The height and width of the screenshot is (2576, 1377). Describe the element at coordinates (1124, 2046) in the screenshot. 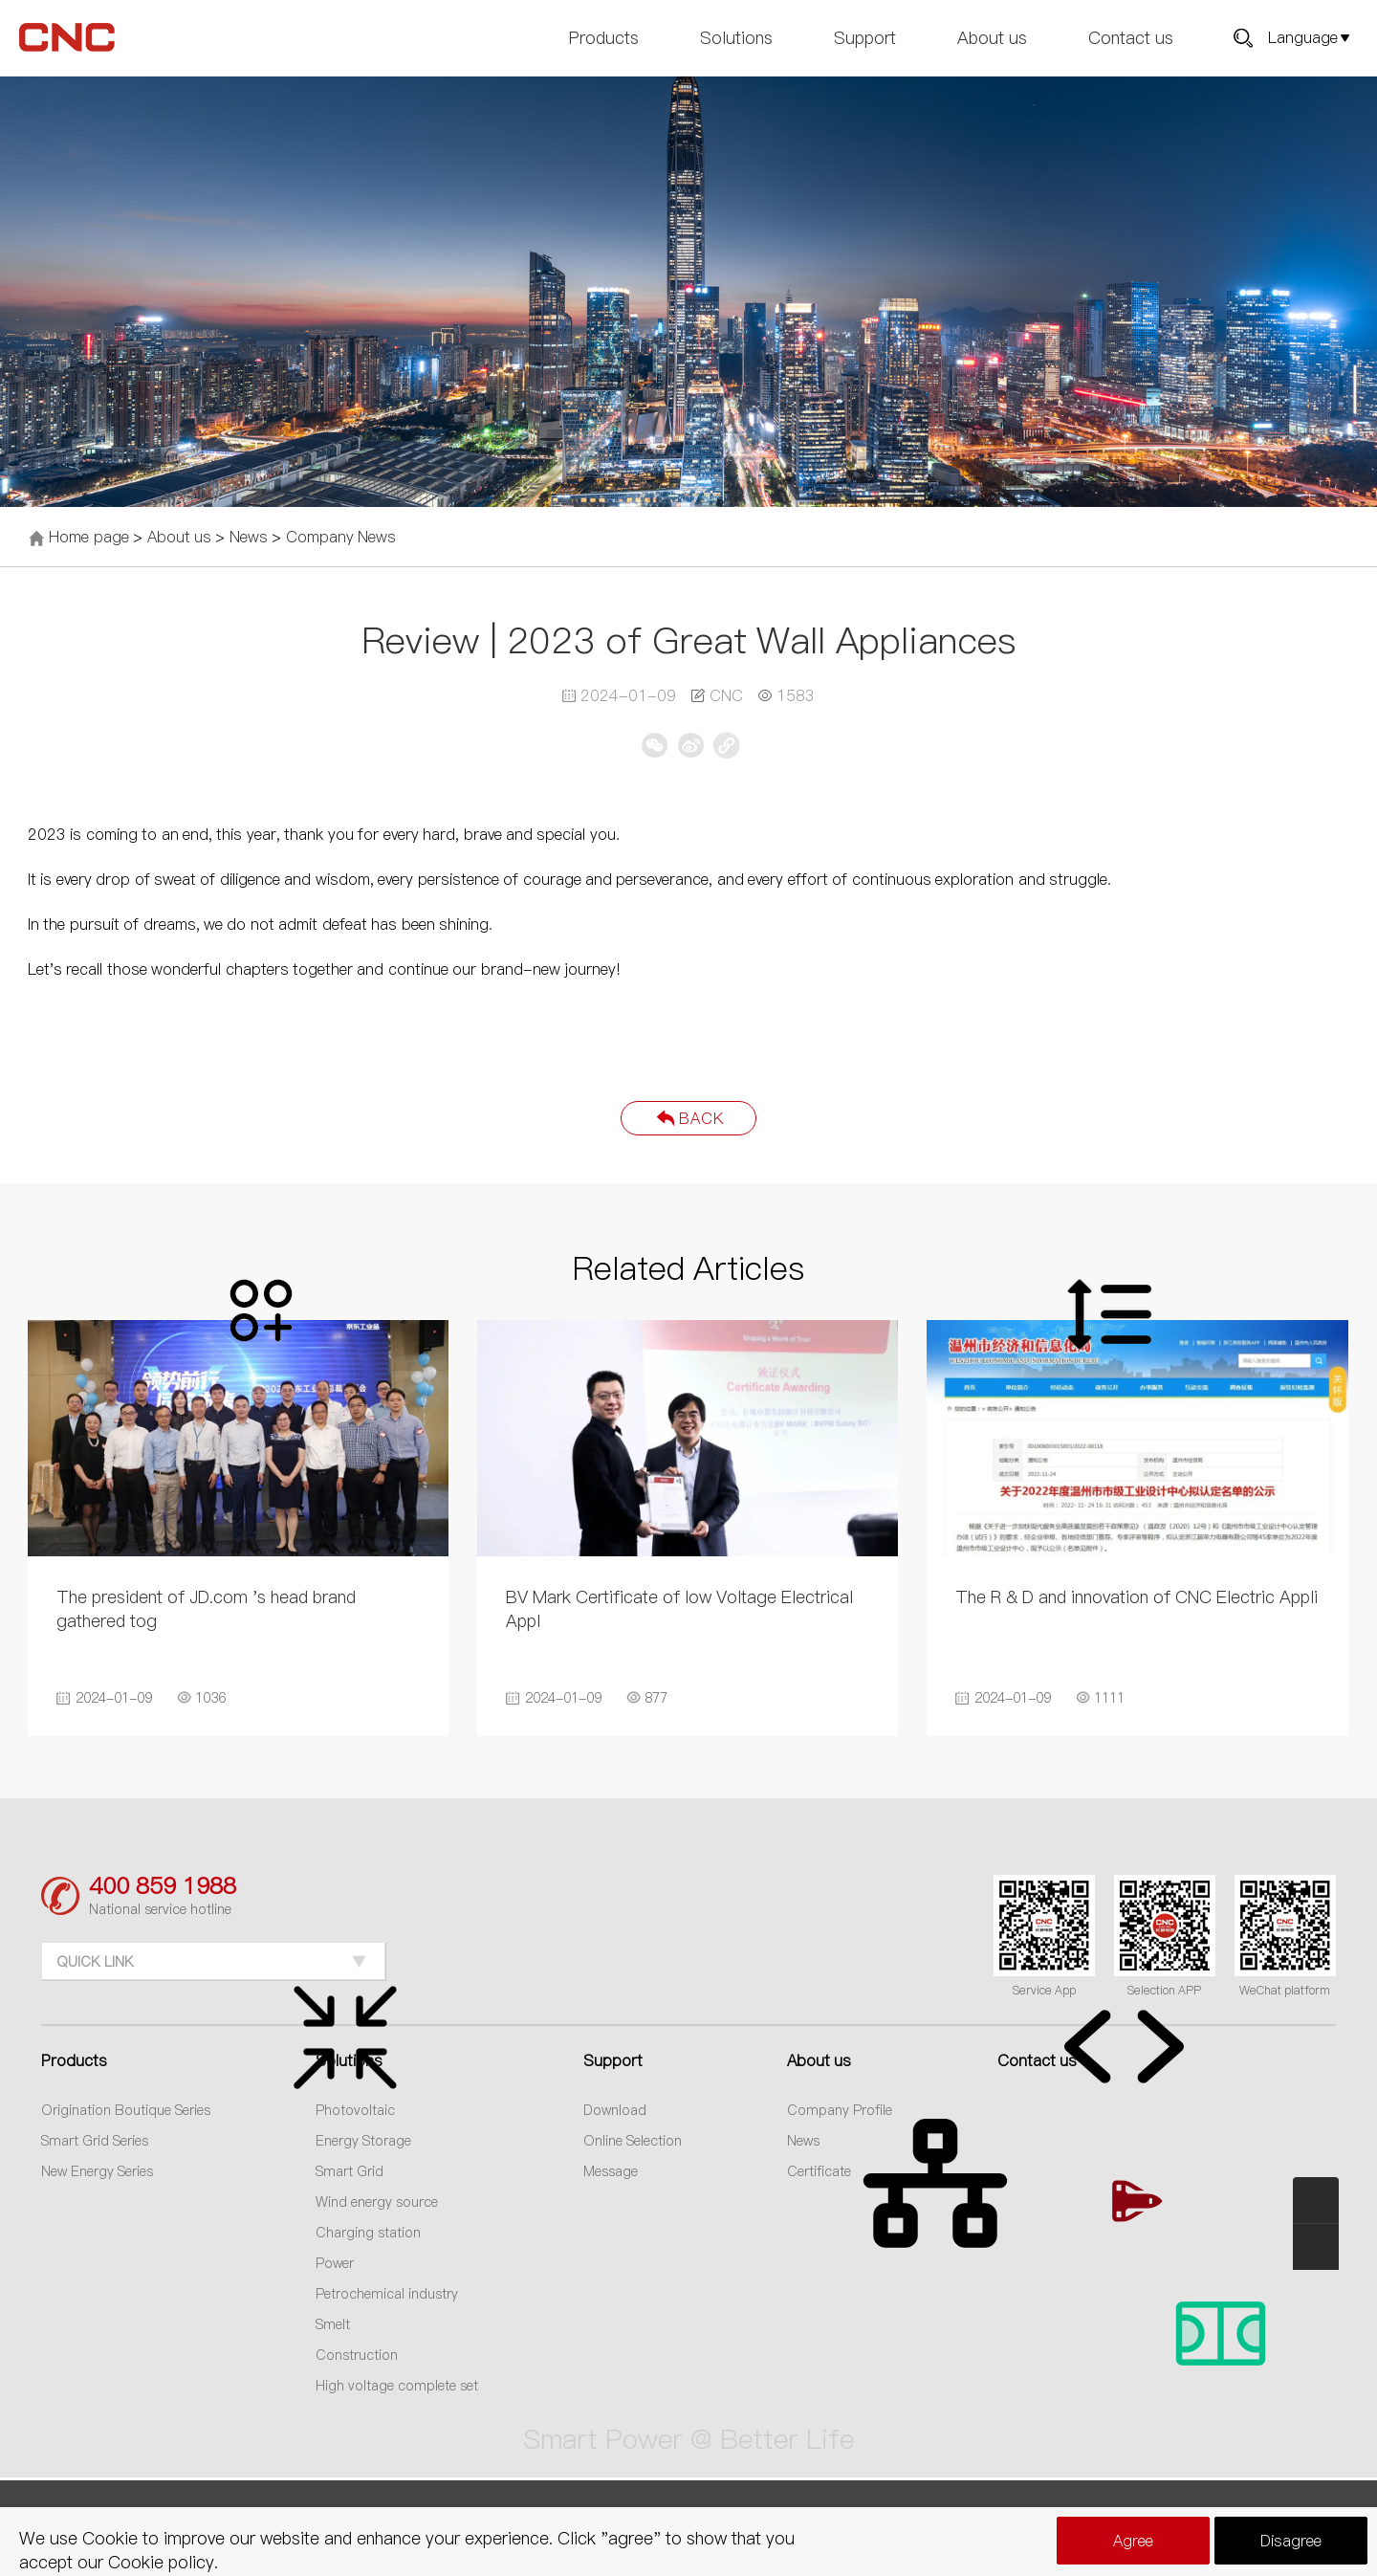

I see `view or edit source code` at that location.